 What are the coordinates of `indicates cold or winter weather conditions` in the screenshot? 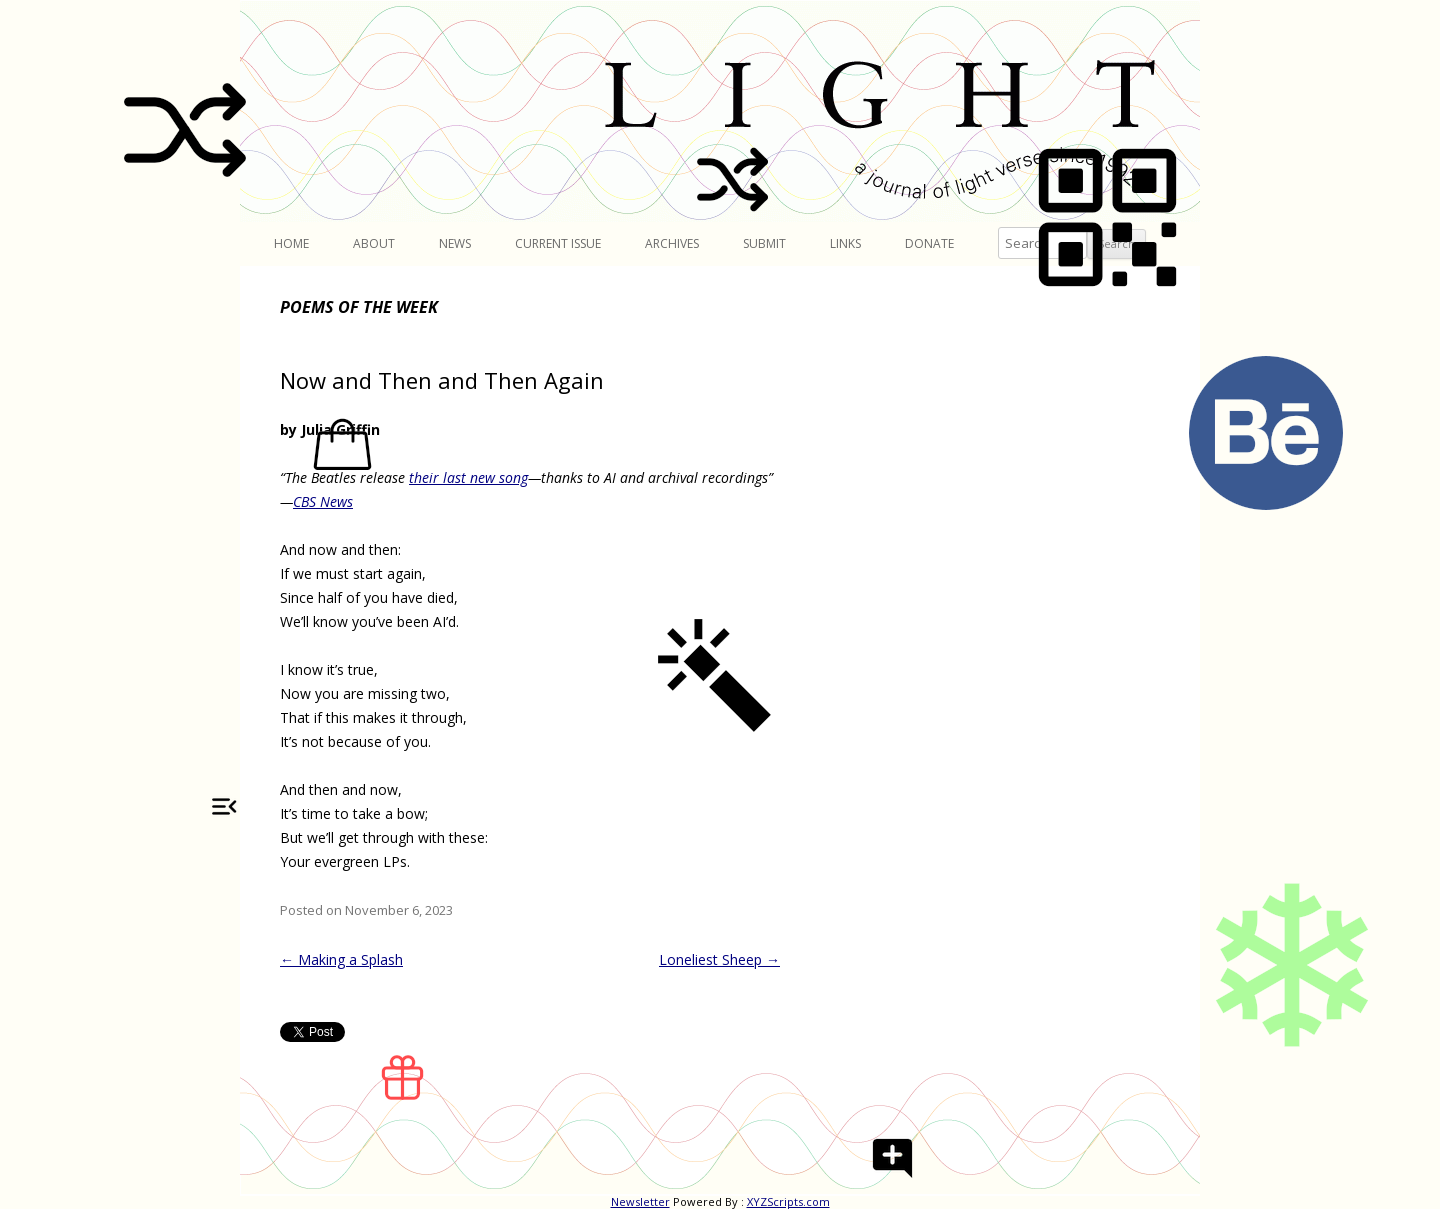 It's located at (1292, 965).